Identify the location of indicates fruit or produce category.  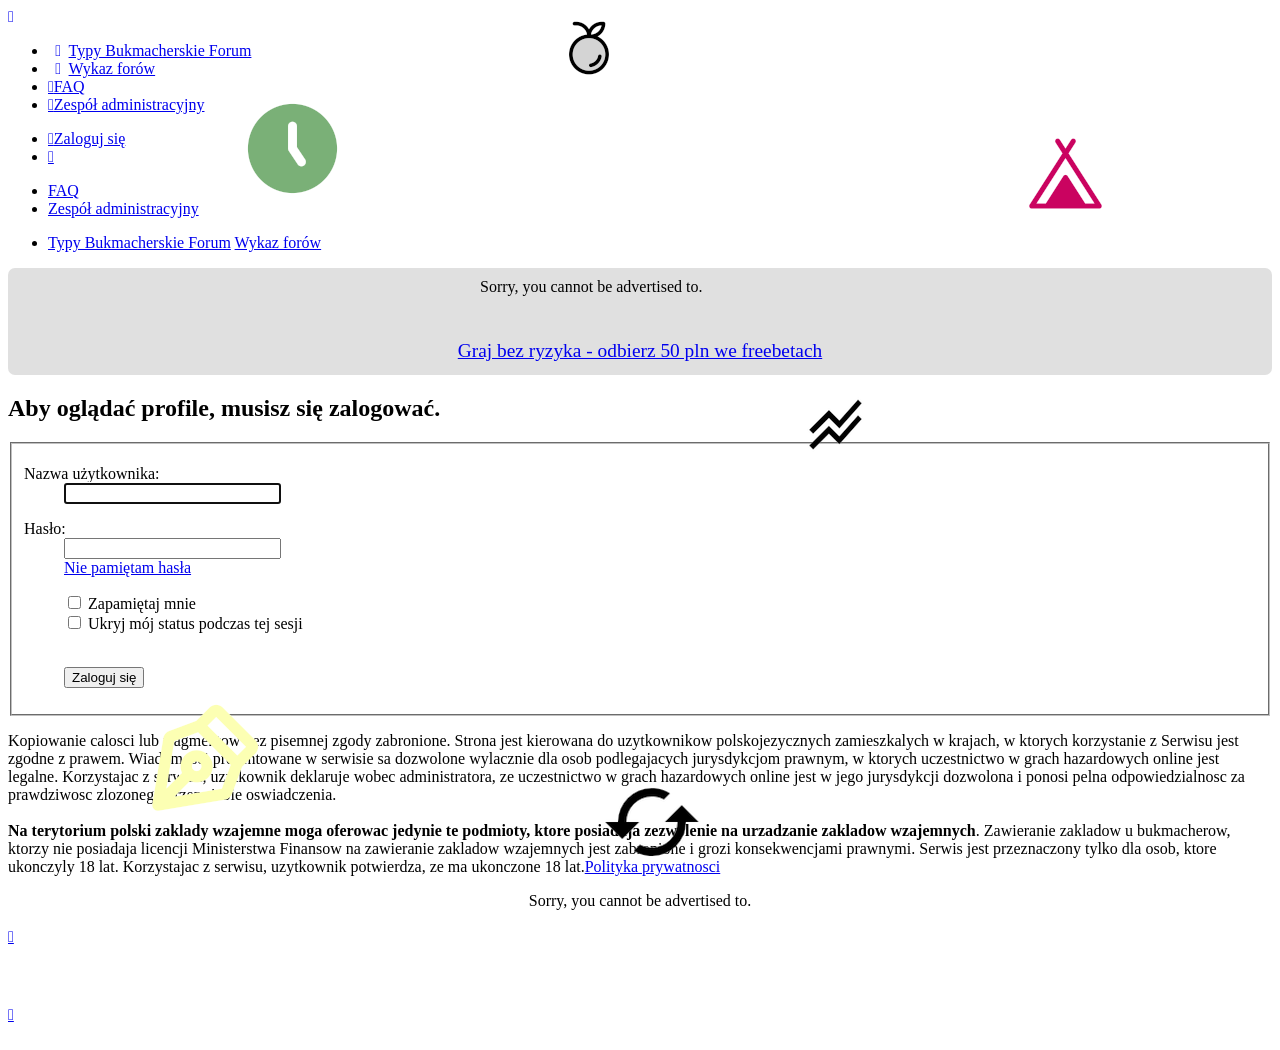
(589, 49).